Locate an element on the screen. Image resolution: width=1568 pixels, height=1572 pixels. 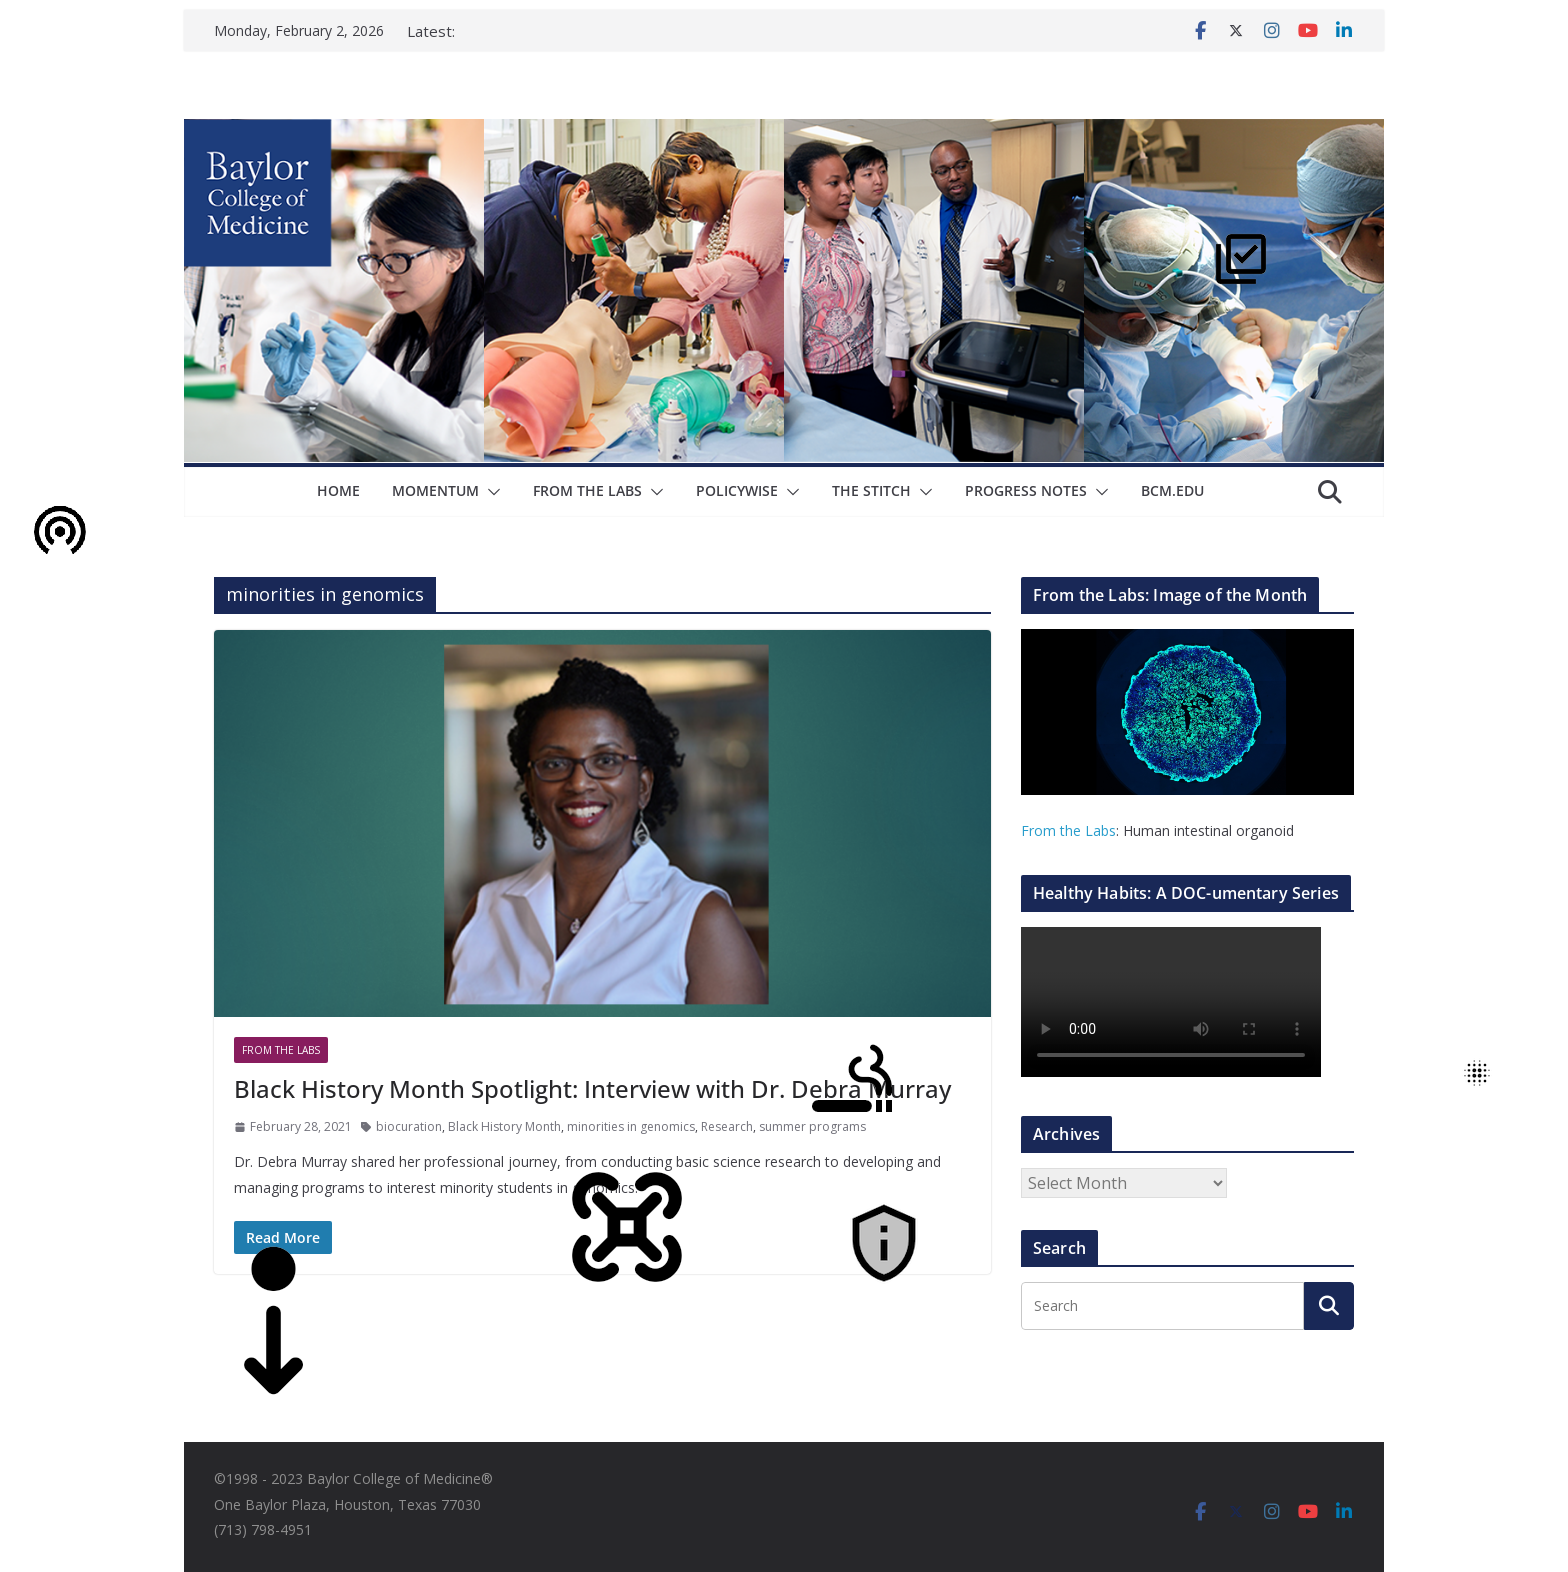
view privacy policy or information is located at coordinates (884, 1243).